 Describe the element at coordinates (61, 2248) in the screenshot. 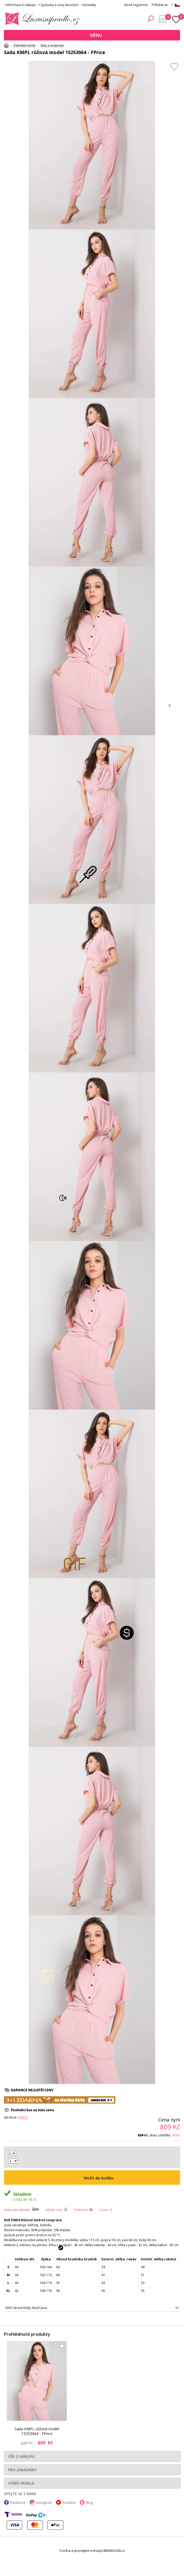

I see `swap or exchange items` at that location.